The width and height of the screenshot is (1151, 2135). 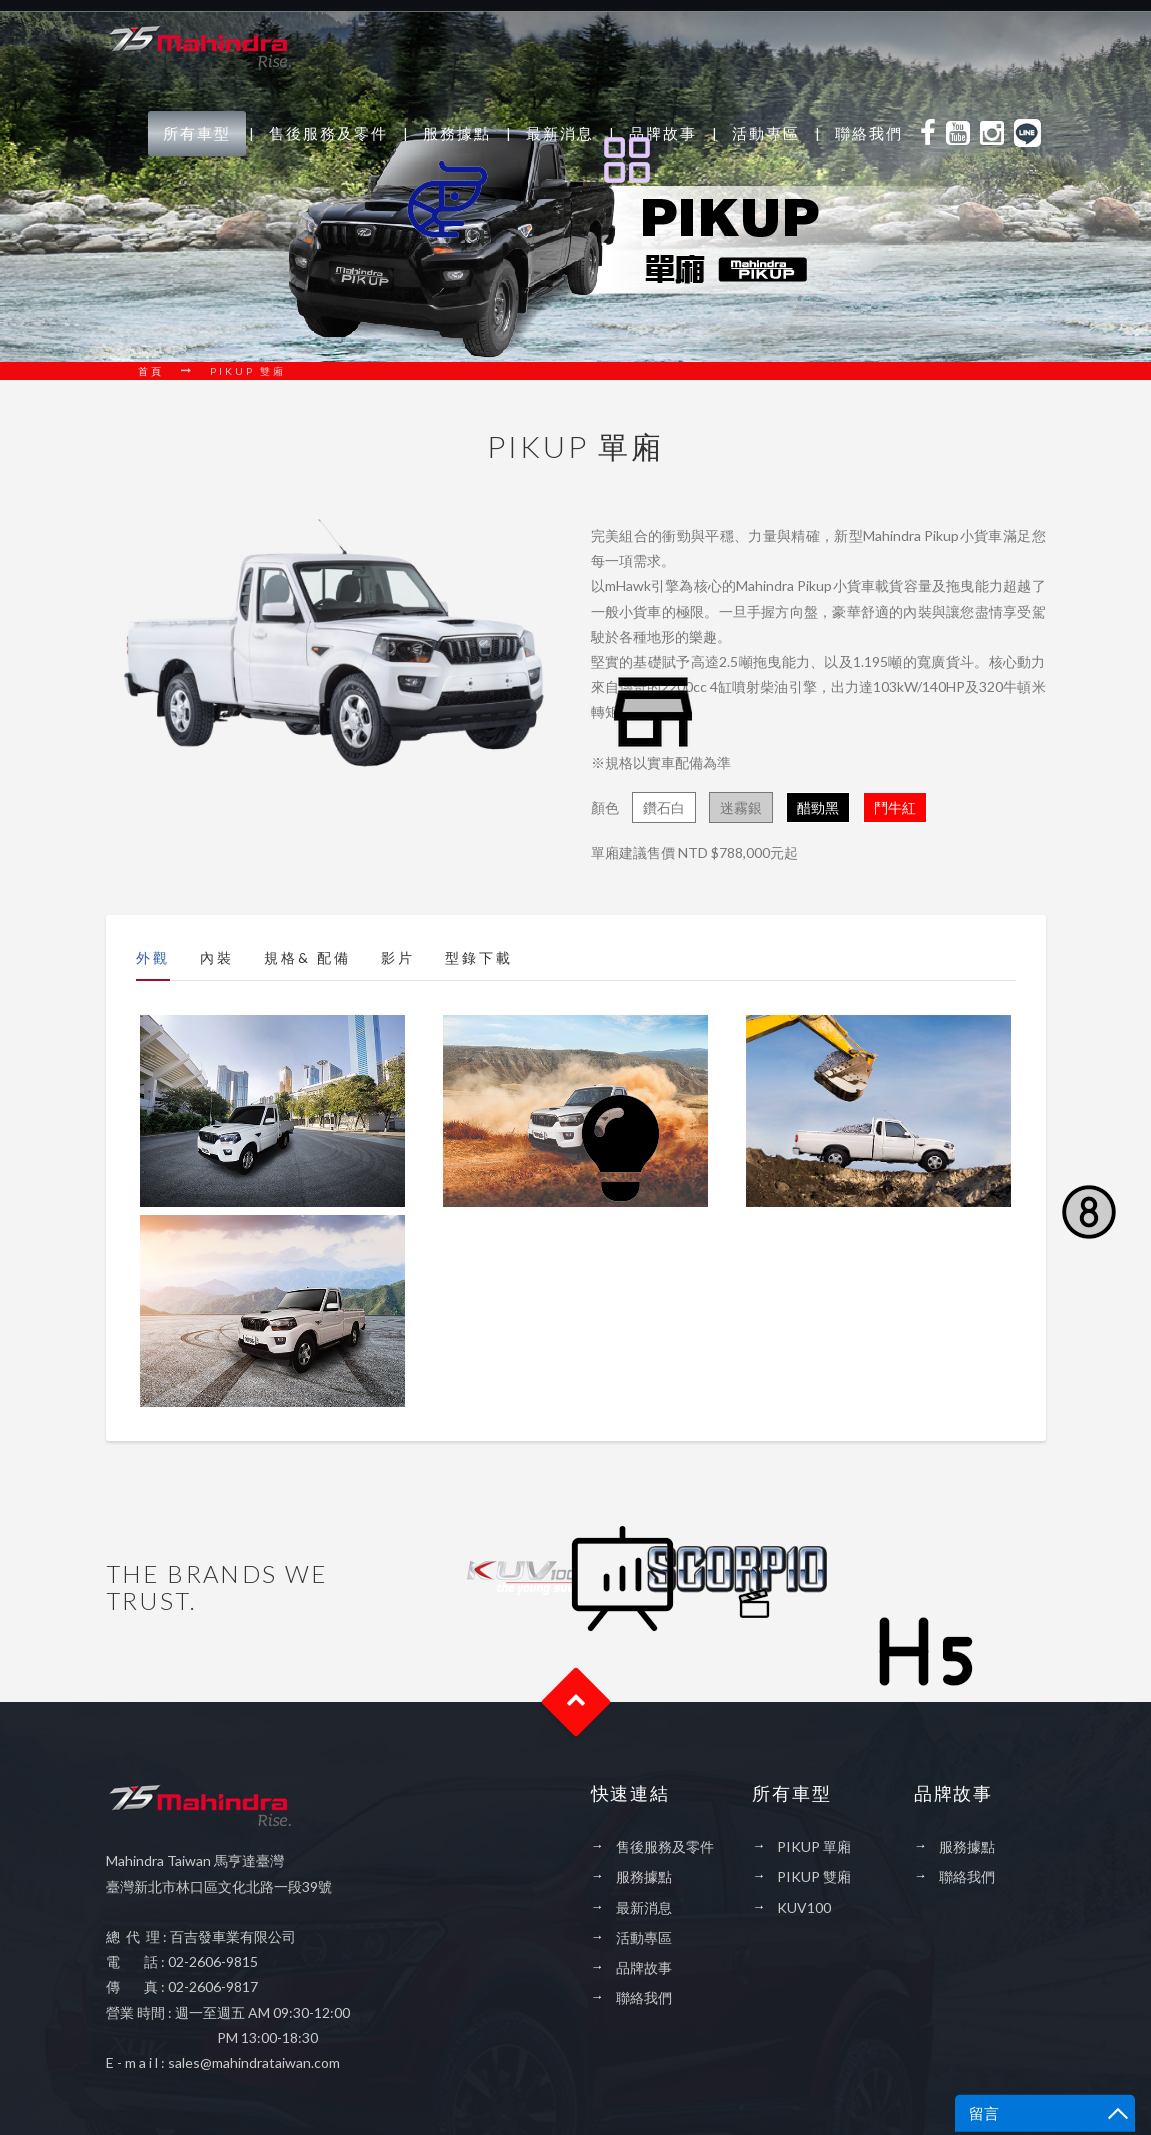 I want to click on view all apps or menu grid, so click(x=627, y=160).